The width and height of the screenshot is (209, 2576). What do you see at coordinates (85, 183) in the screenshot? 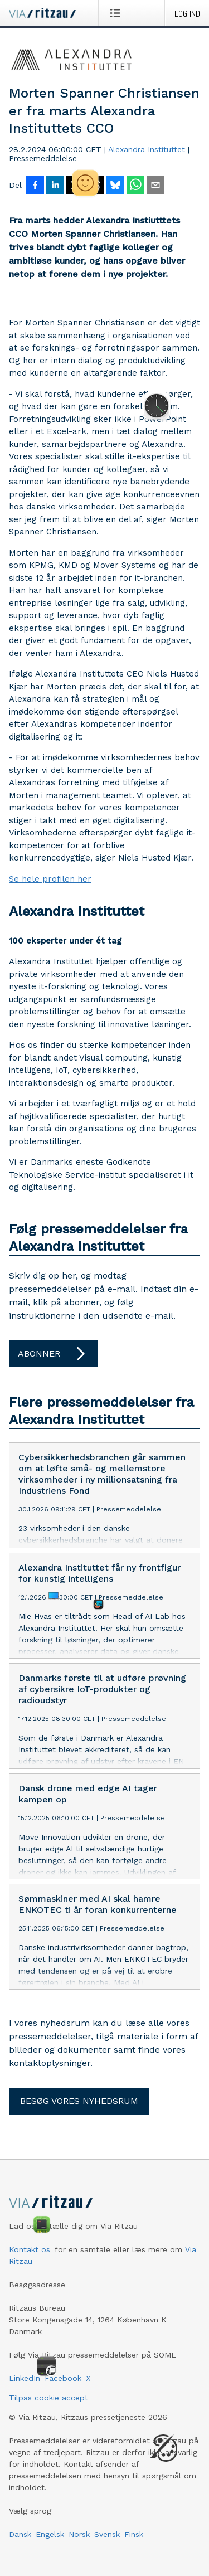
I see `customize emoji and emoticon preferences` at bounding box center [85, 183].